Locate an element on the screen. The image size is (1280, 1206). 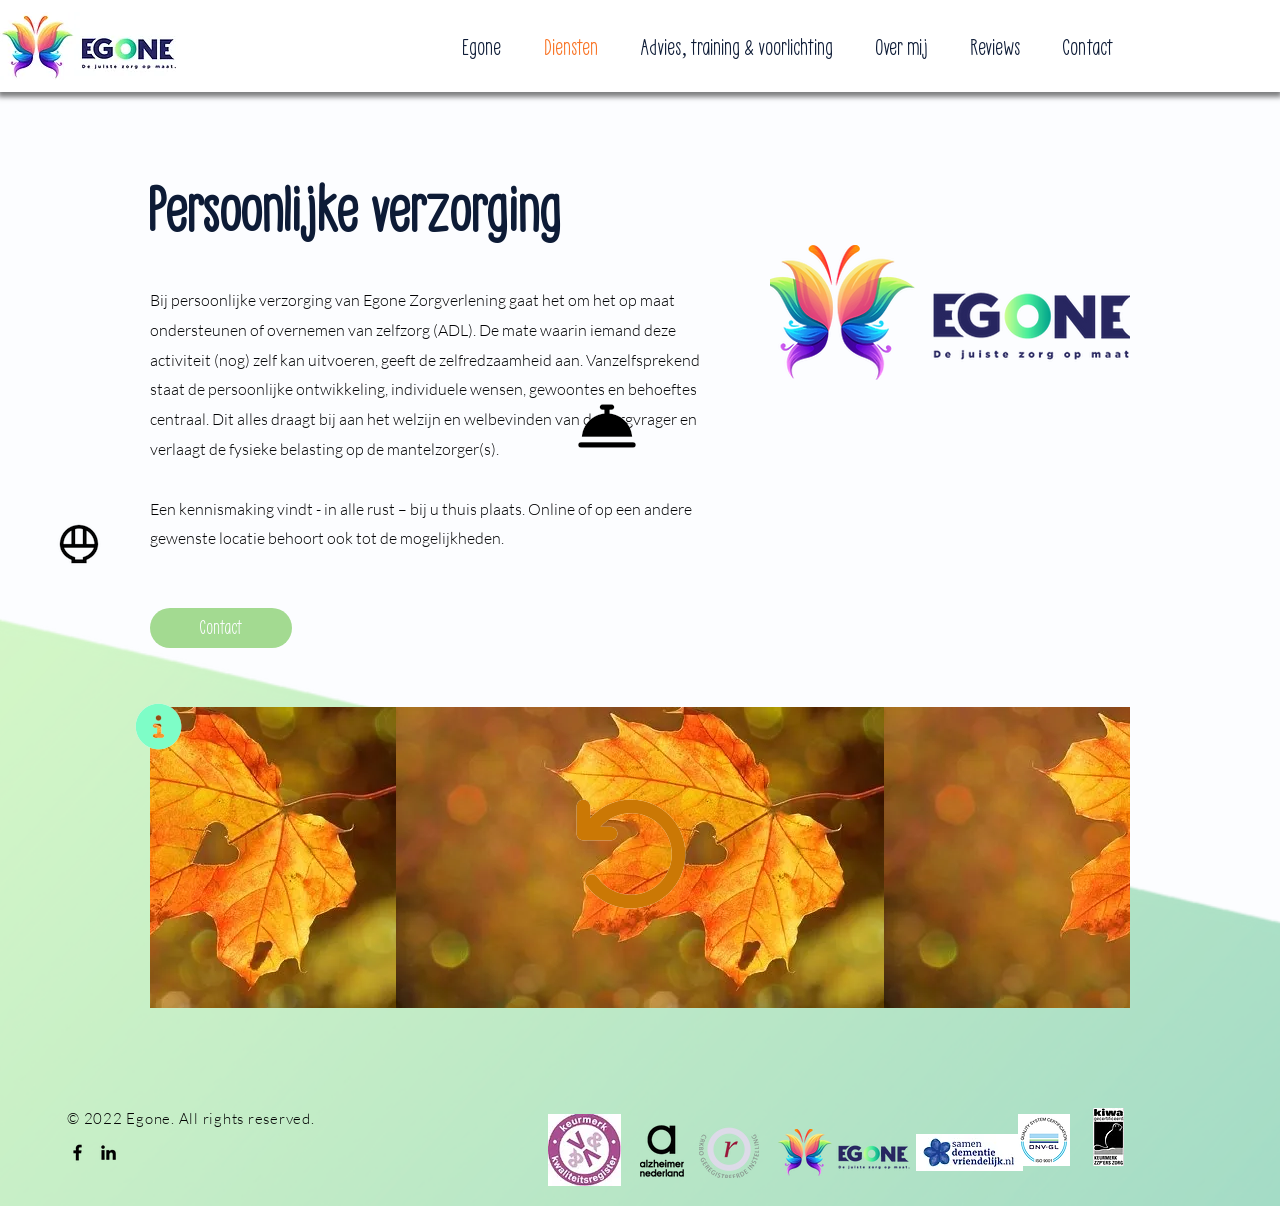
request concierge or front desk assistance is located at coordinates (607, 426).